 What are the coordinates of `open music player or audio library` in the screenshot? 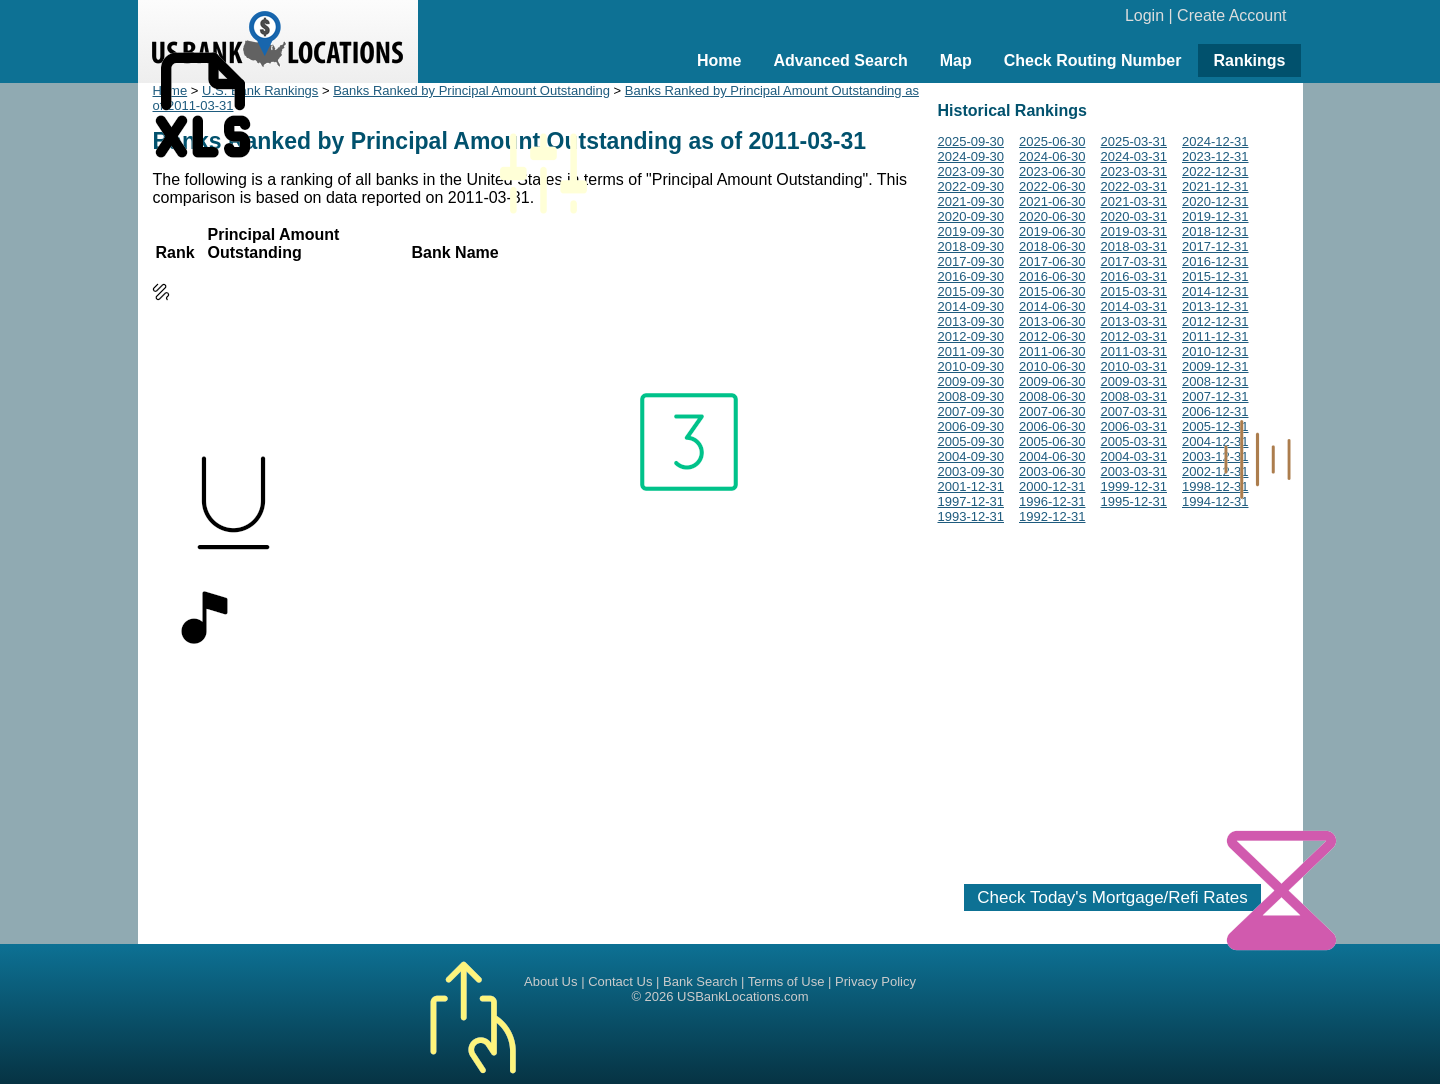 It's located at (204, 616).